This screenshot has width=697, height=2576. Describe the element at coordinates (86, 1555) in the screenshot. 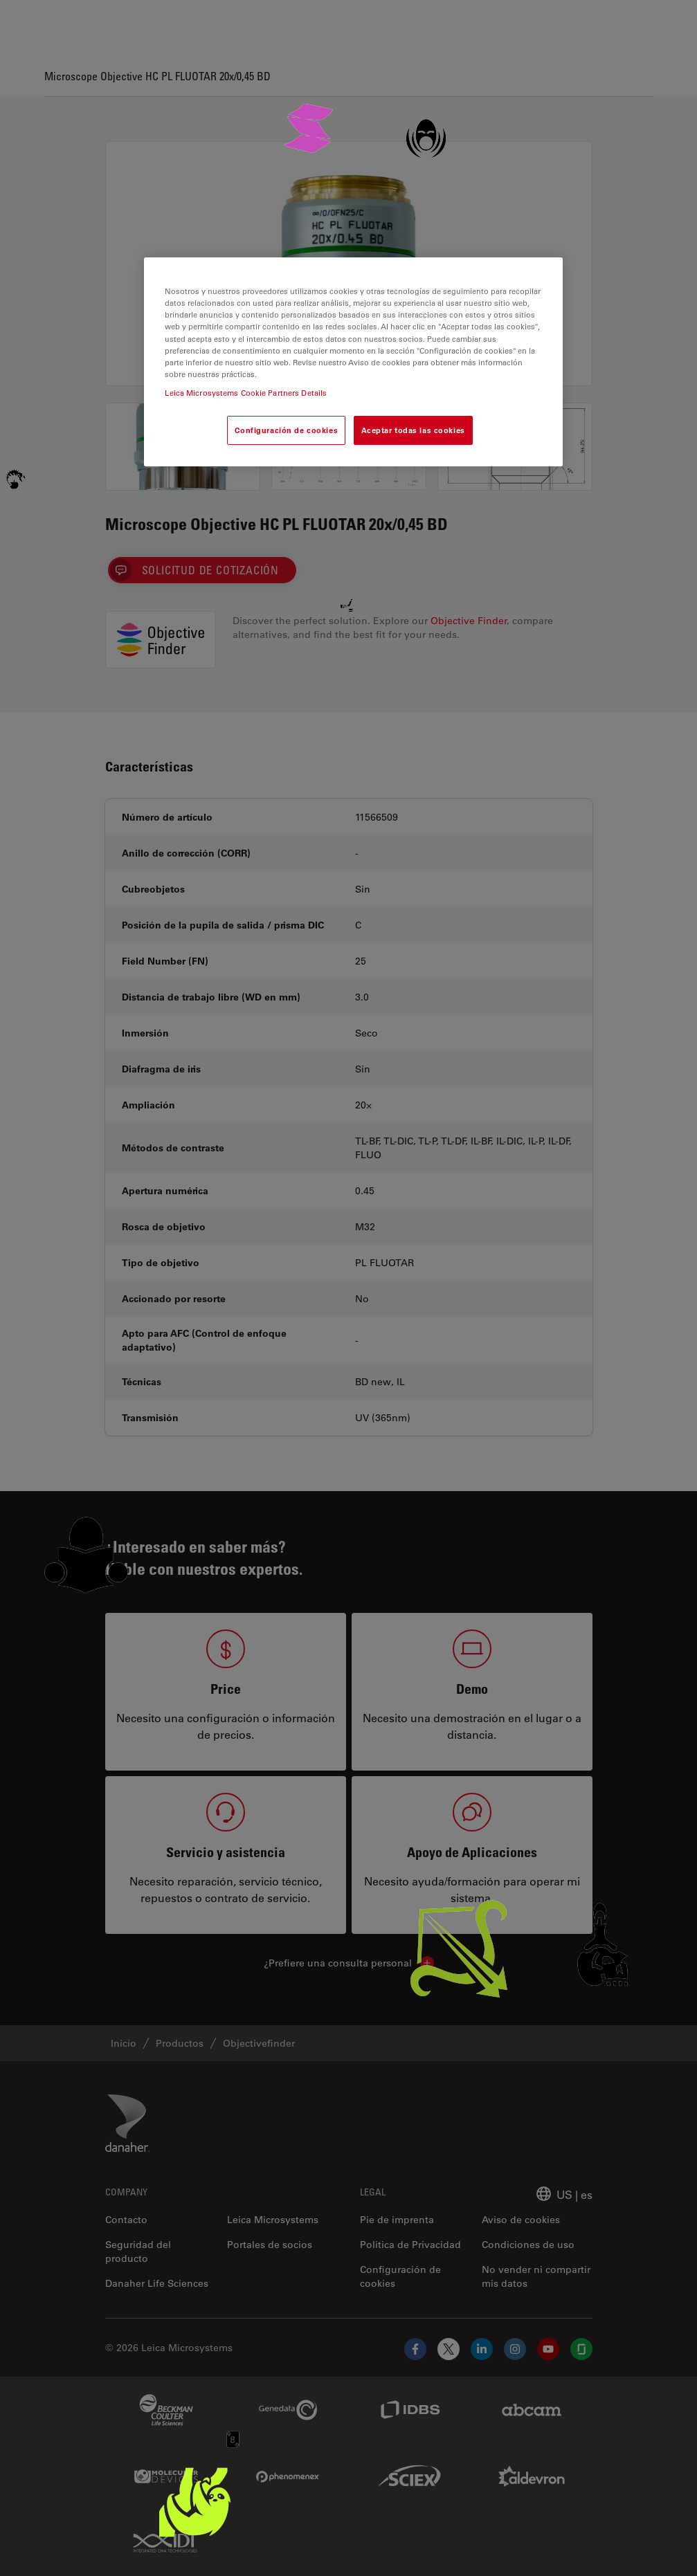

I see `open reading mode or e-reader` at that location.